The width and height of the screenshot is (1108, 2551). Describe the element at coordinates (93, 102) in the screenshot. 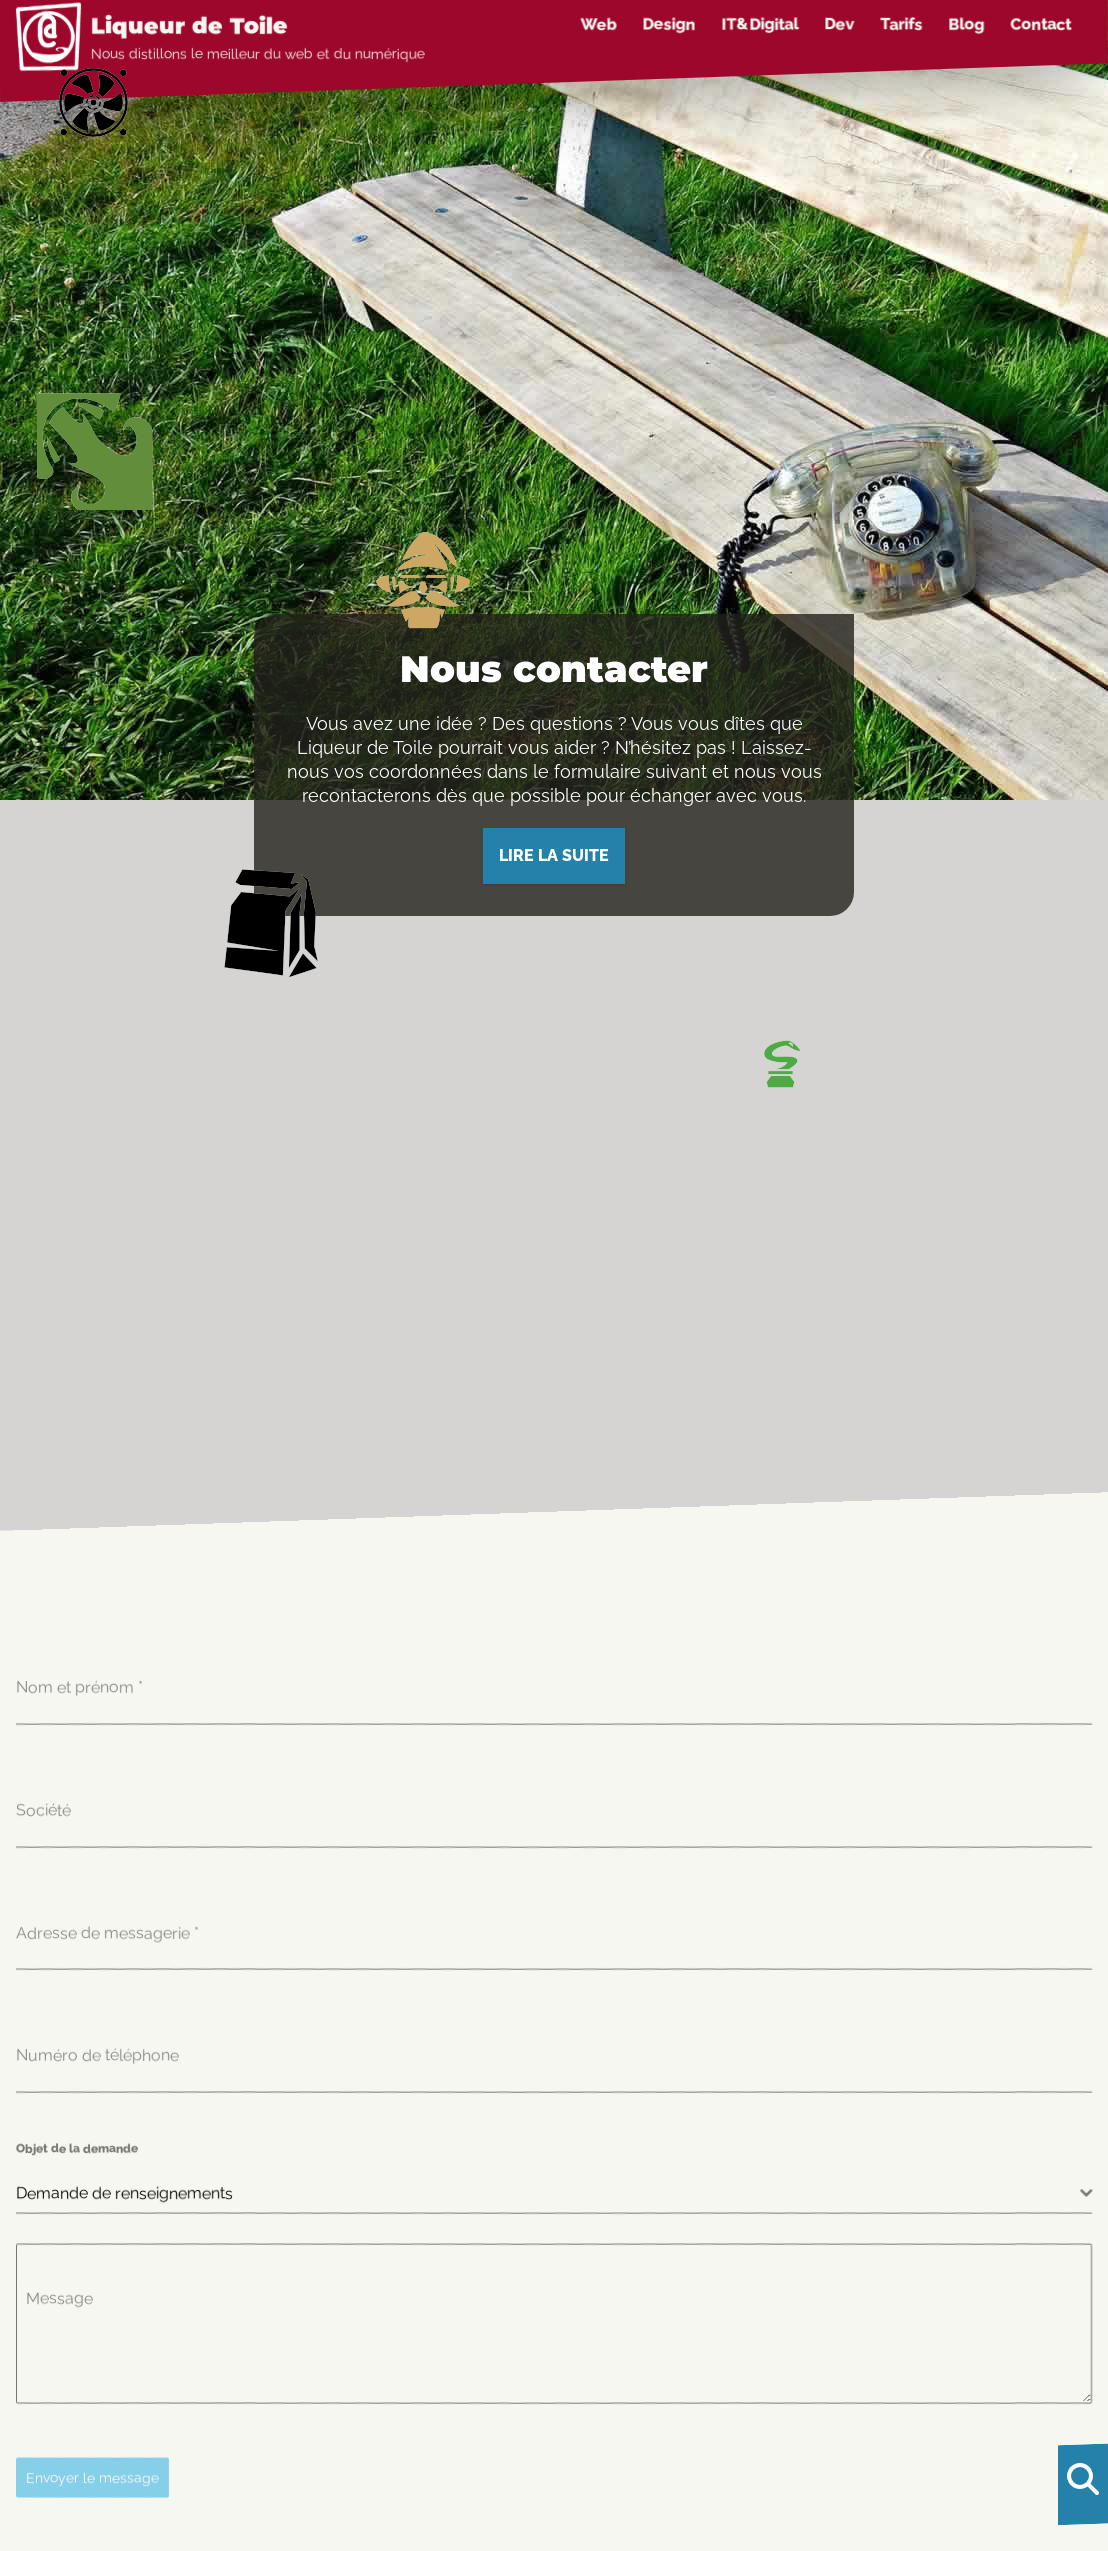

I see `access system cooling or fan settings` at that location.